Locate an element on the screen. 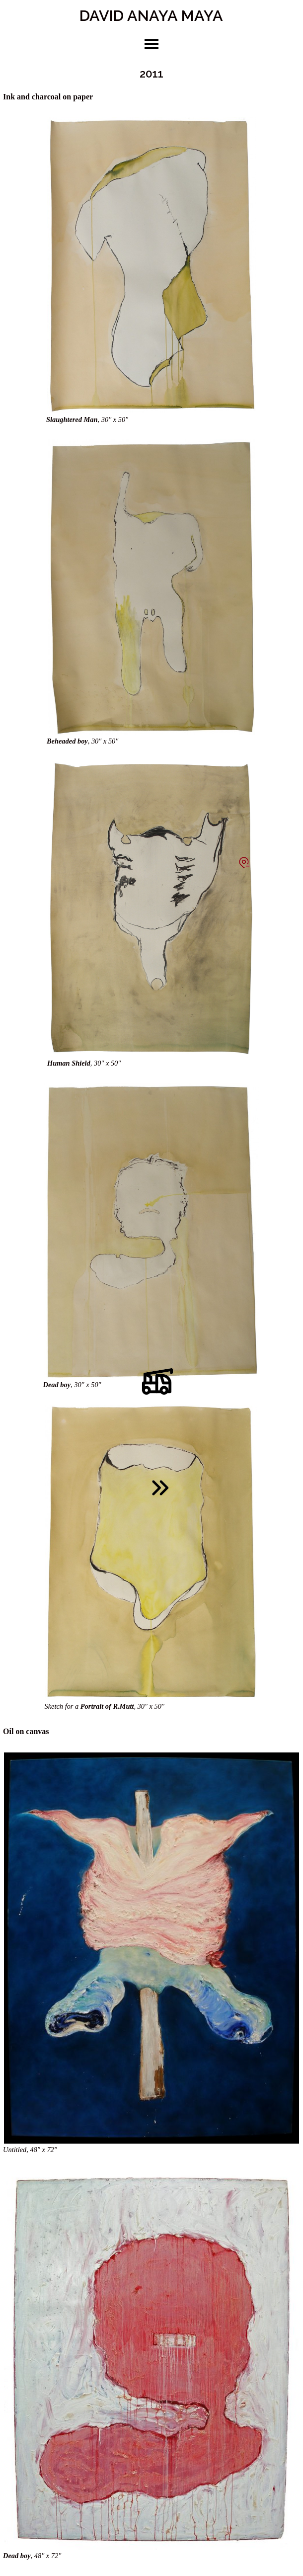  request a tow truck service is located at coordinates (156, 1383).